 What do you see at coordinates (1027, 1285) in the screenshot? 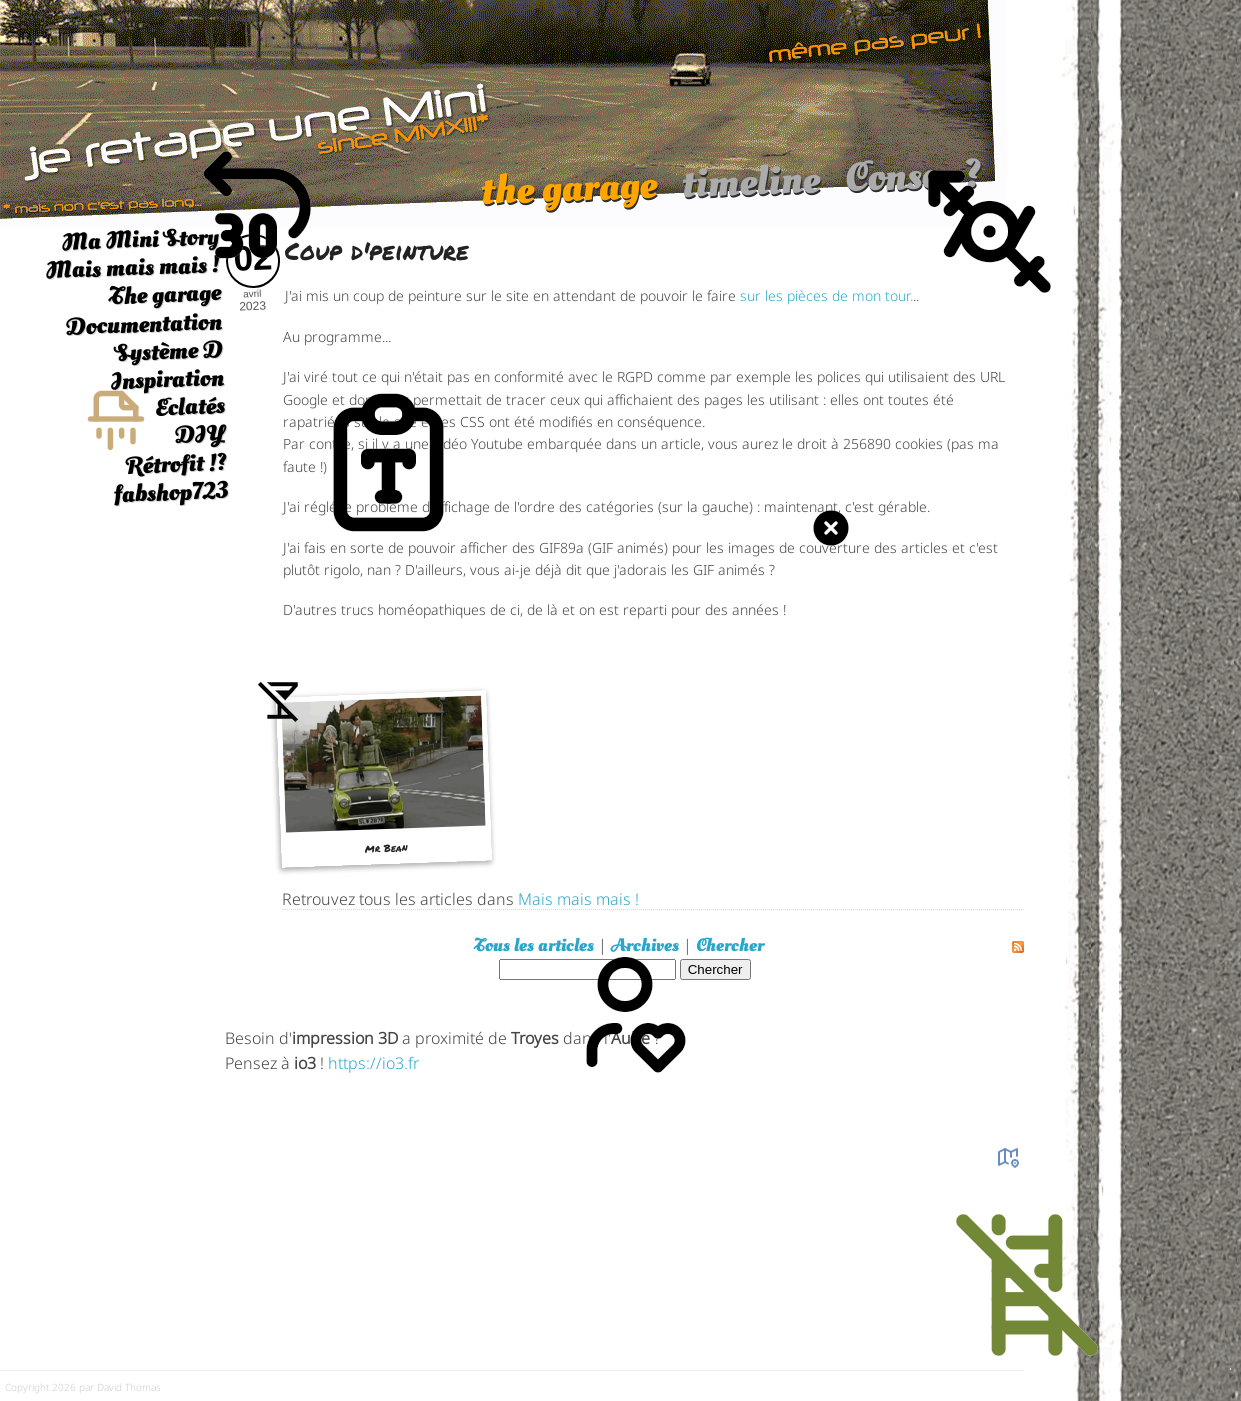
I see `ladder access disabled or unavailable` at bounding box center [1027, 1285].